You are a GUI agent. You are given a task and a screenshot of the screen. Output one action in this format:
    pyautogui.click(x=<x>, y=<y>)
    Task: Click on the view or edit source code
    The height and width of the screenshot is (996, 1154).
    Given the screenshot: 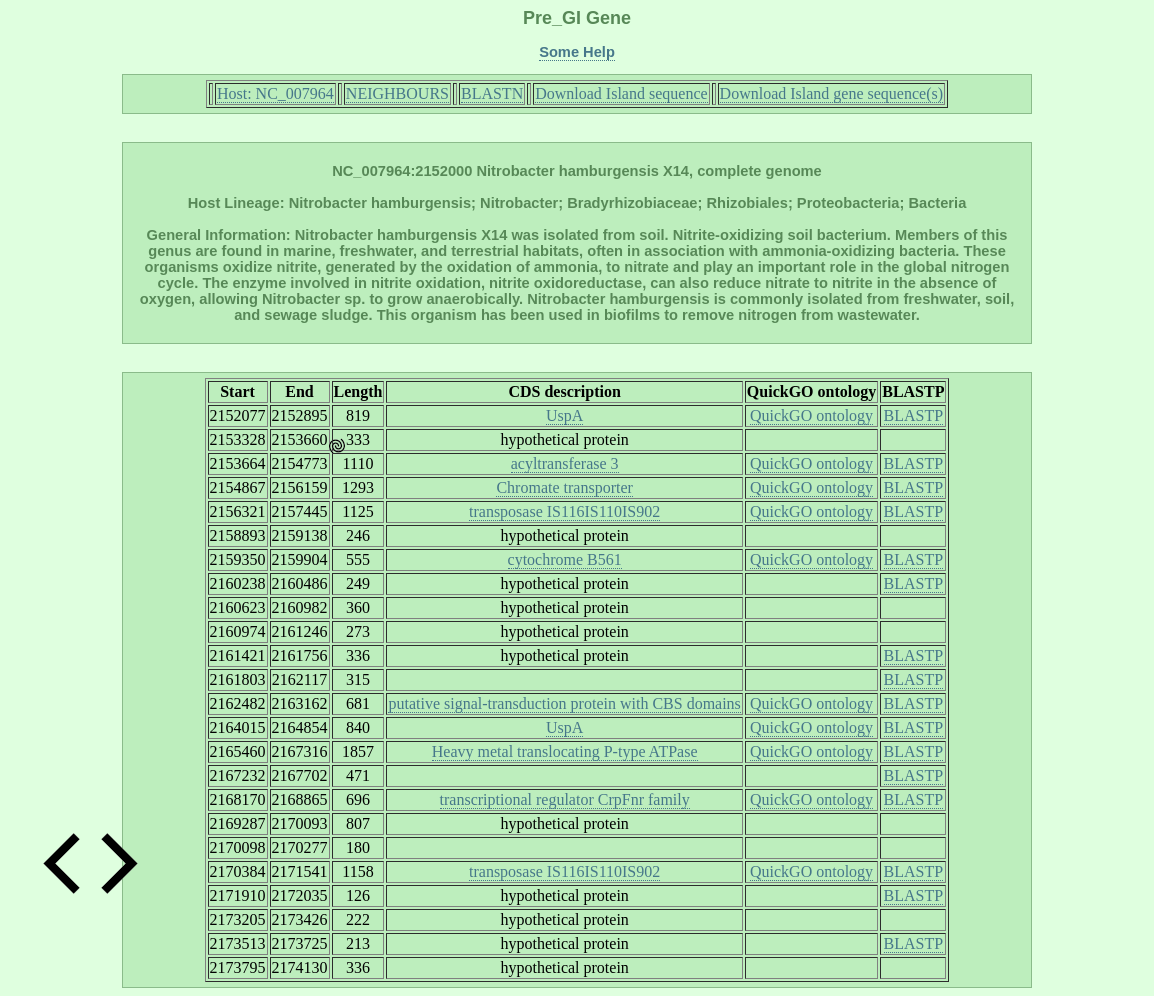 What is the action you would take?
    pyautogui.click(x=90, y=863)
    